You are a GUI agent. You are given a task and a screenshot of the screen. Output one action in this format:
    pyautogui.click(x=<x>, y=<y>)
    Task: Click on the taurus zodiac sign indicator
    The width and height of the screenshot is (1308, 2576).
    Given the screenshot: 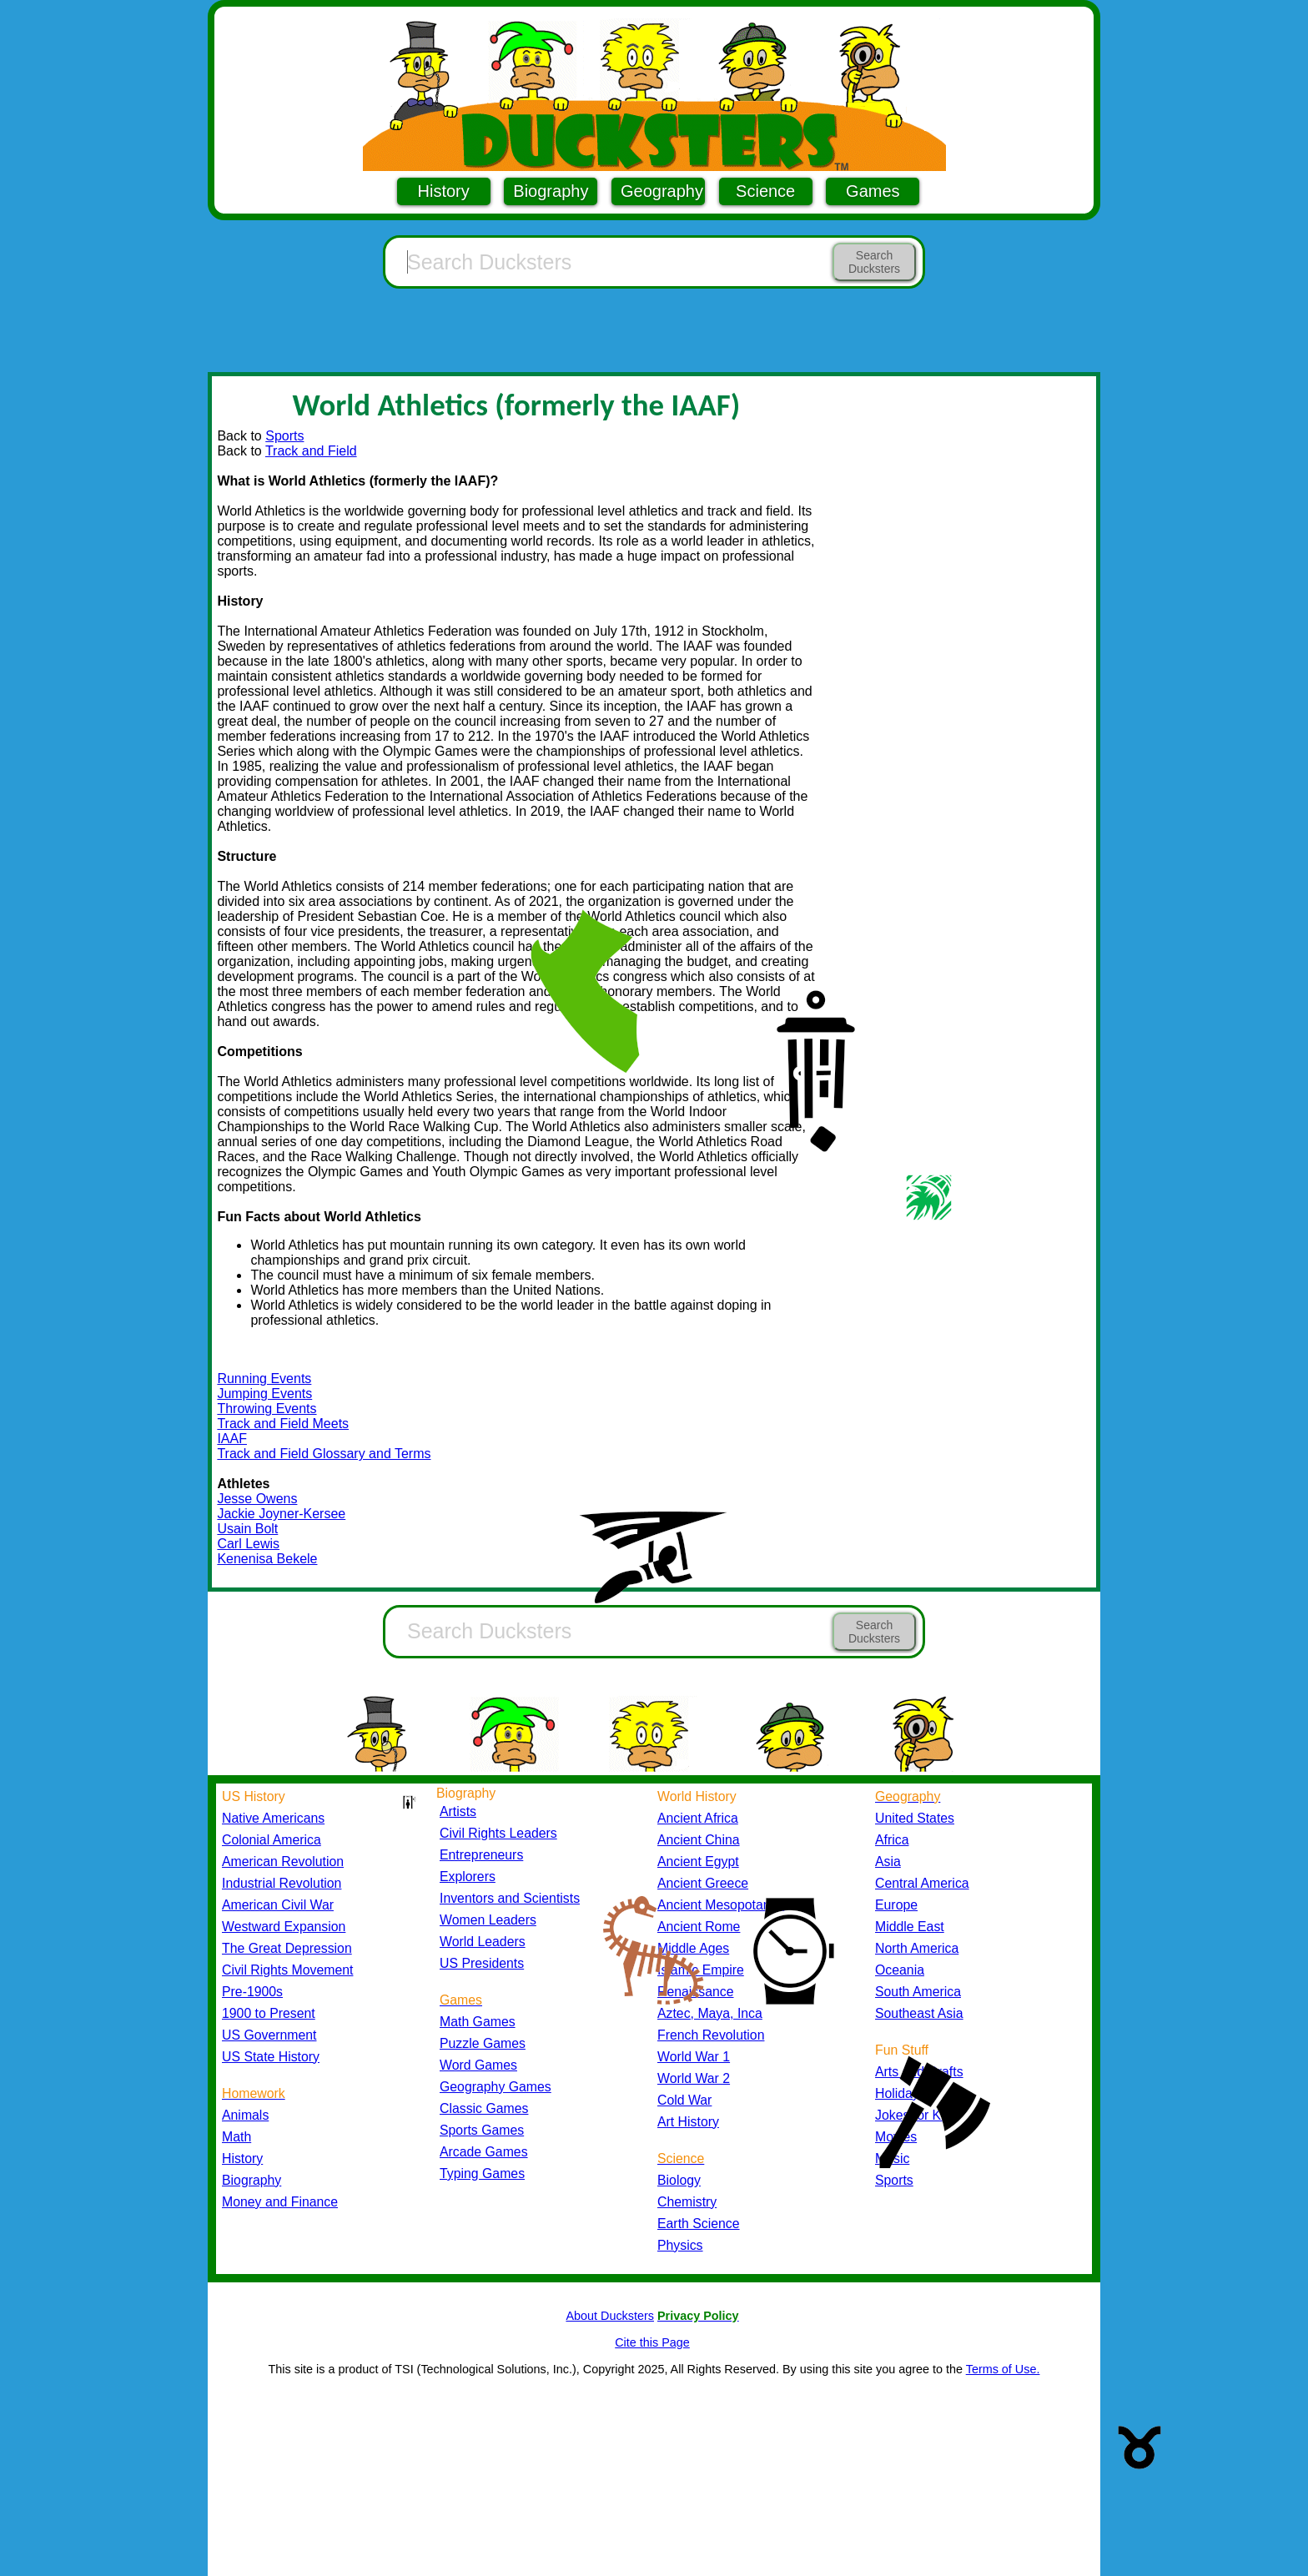 What is the action you would take?
    pyautogui.click(x=1139, y=2448)
    